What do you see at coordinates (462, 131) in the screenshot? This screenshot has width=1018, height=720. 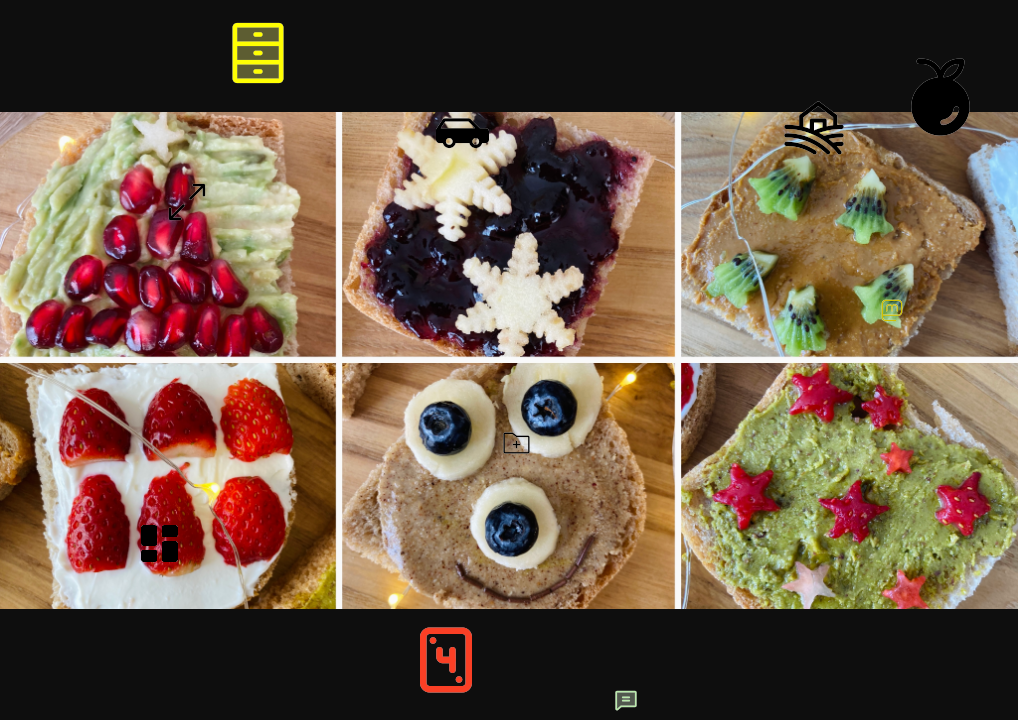 I see `access vehicle or car-related settings` at bounding box center [462, 131].